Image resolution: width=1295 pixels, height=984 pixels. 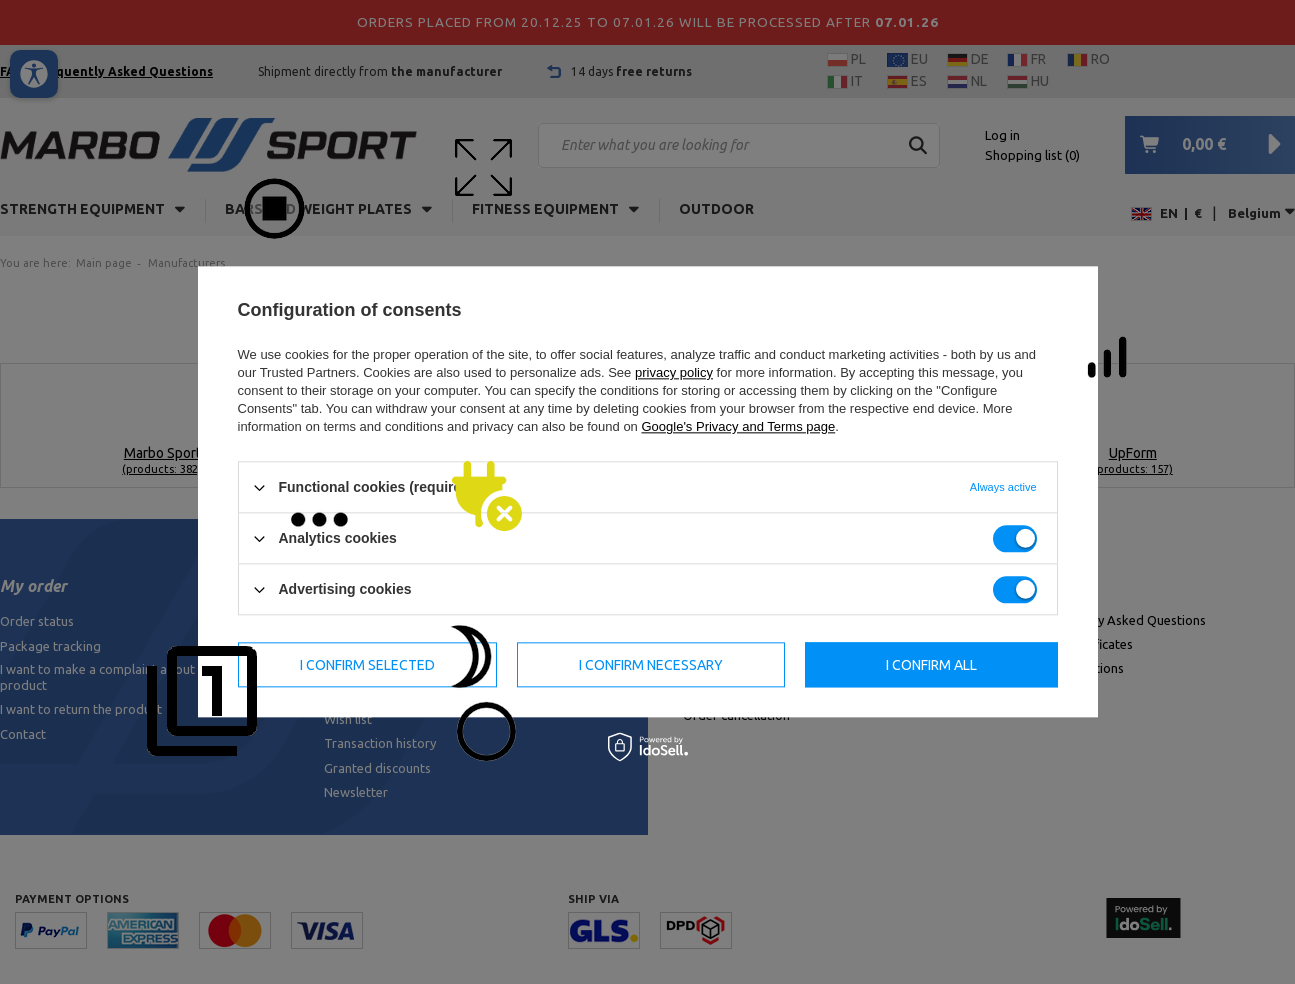 I want to click on indicates cellular network signal strength, so click(x=1106, y=357).